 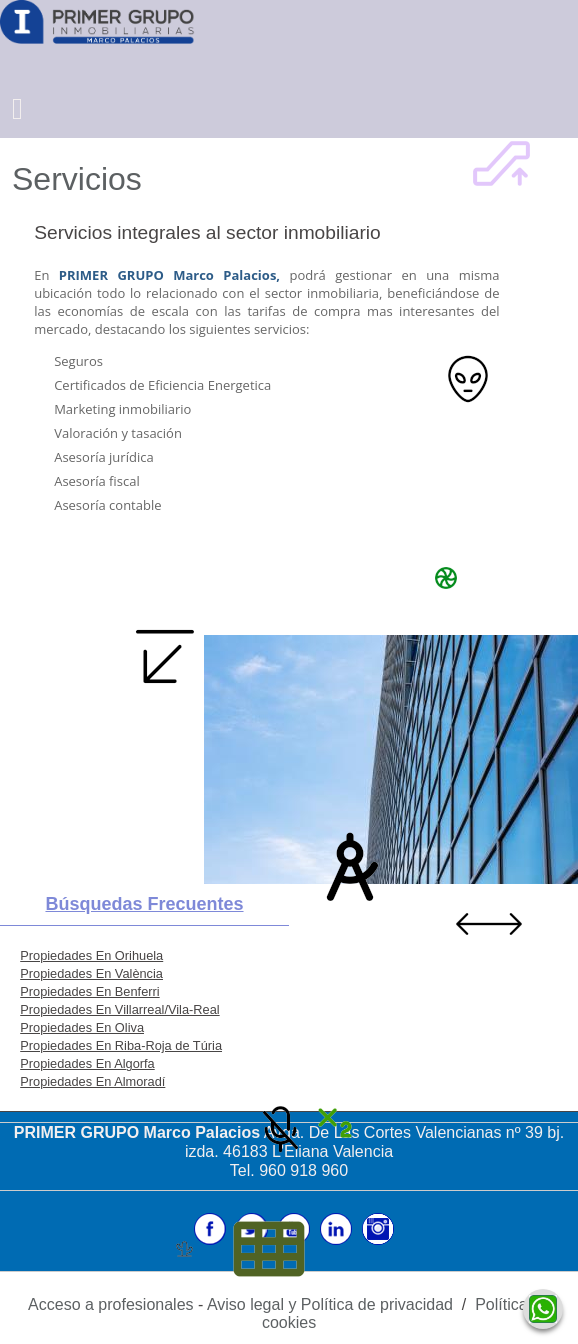 What do you see at coordinates (184, 1249) in the screenshot?
I see `indicates desert or arid climate setting` at bounding box center [184, 1249].